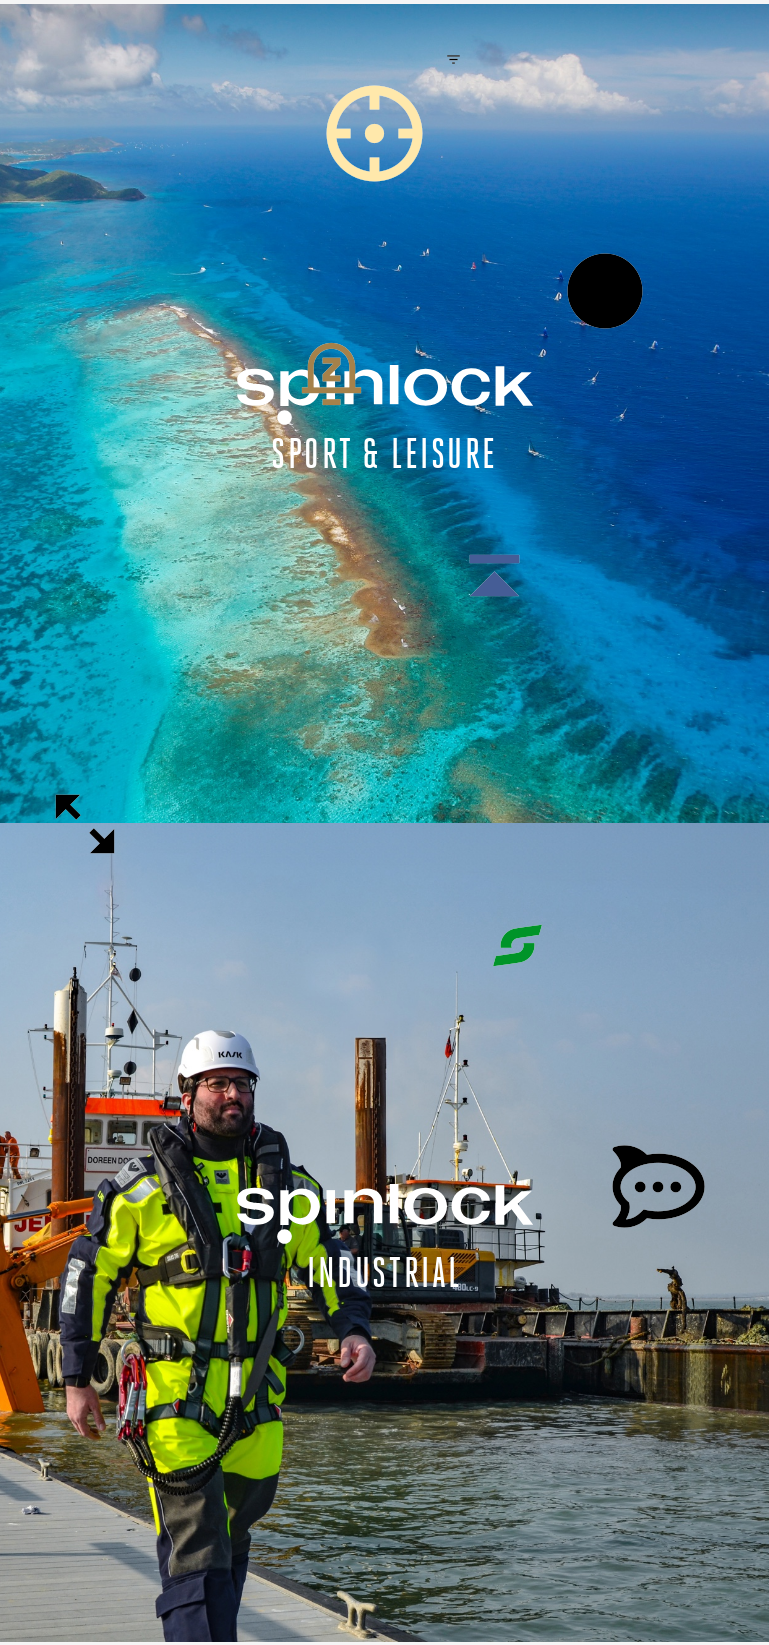 Image resolution: width=769 pixels, height=1645 pixels. I want to click on unselected radio button or toggle option, so click(605, 291).